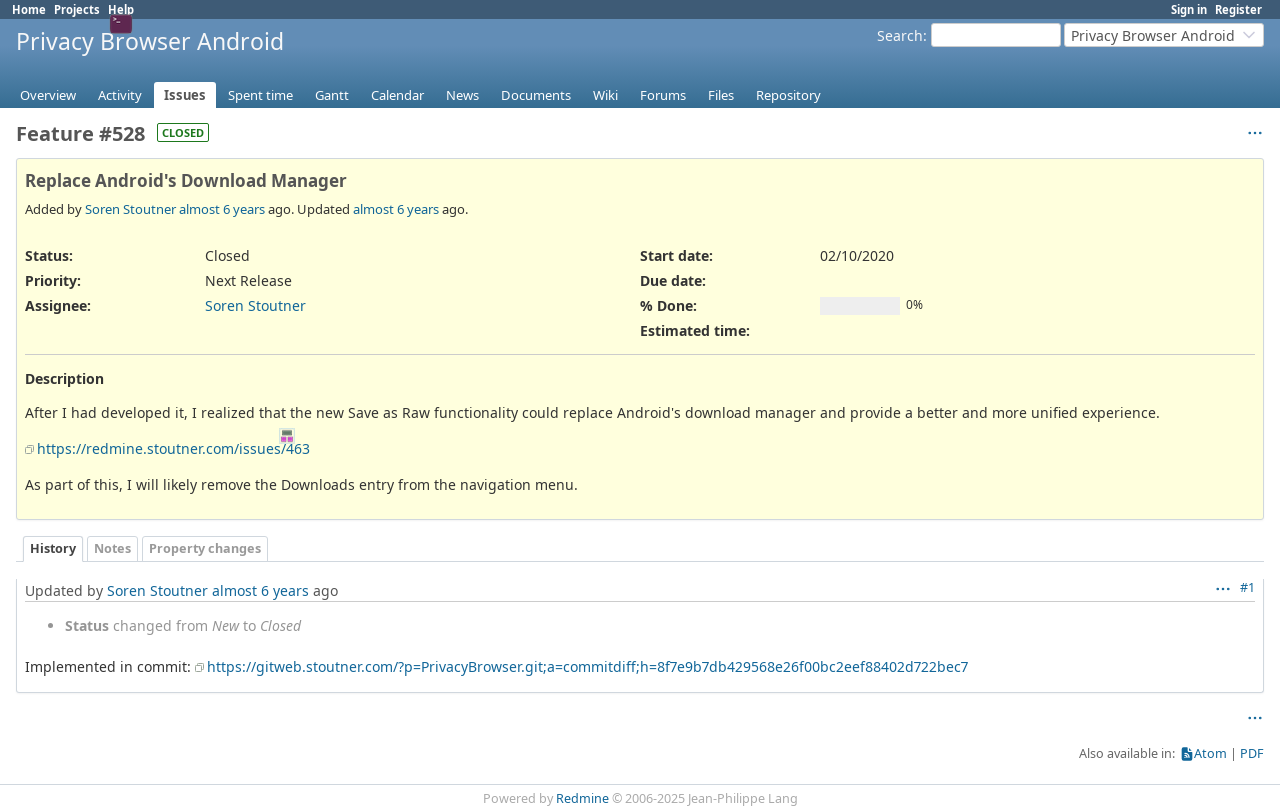 This screenshot has height=812, width=1280. Describe the element at coordinates (287, 436) in the screenshot. I see `select all items in the current view` at that location.